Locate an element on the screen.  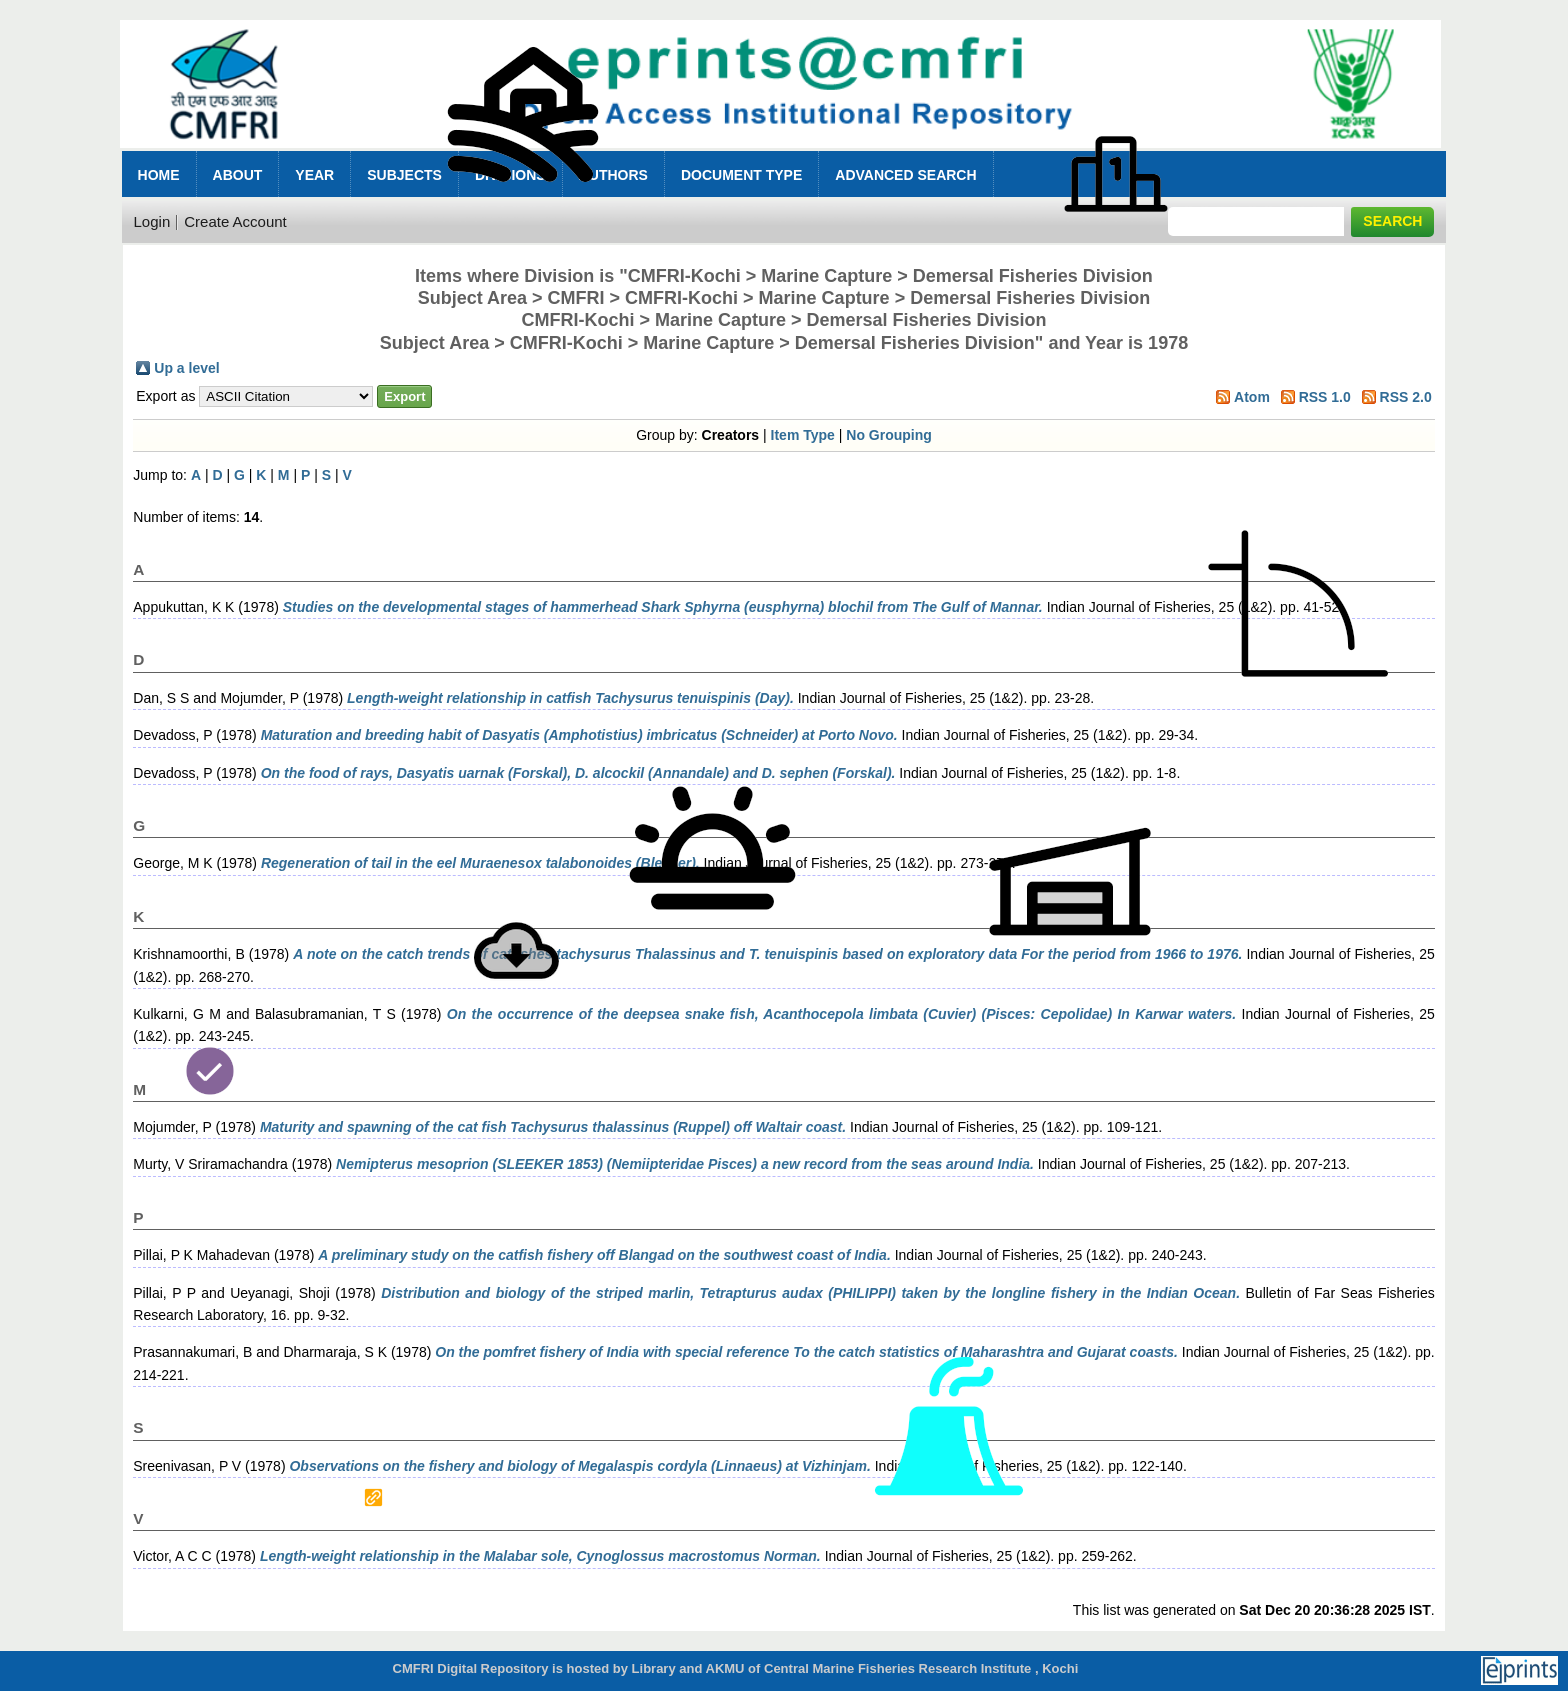
access farm or agricultural settings is located at coordinates (523, 117).